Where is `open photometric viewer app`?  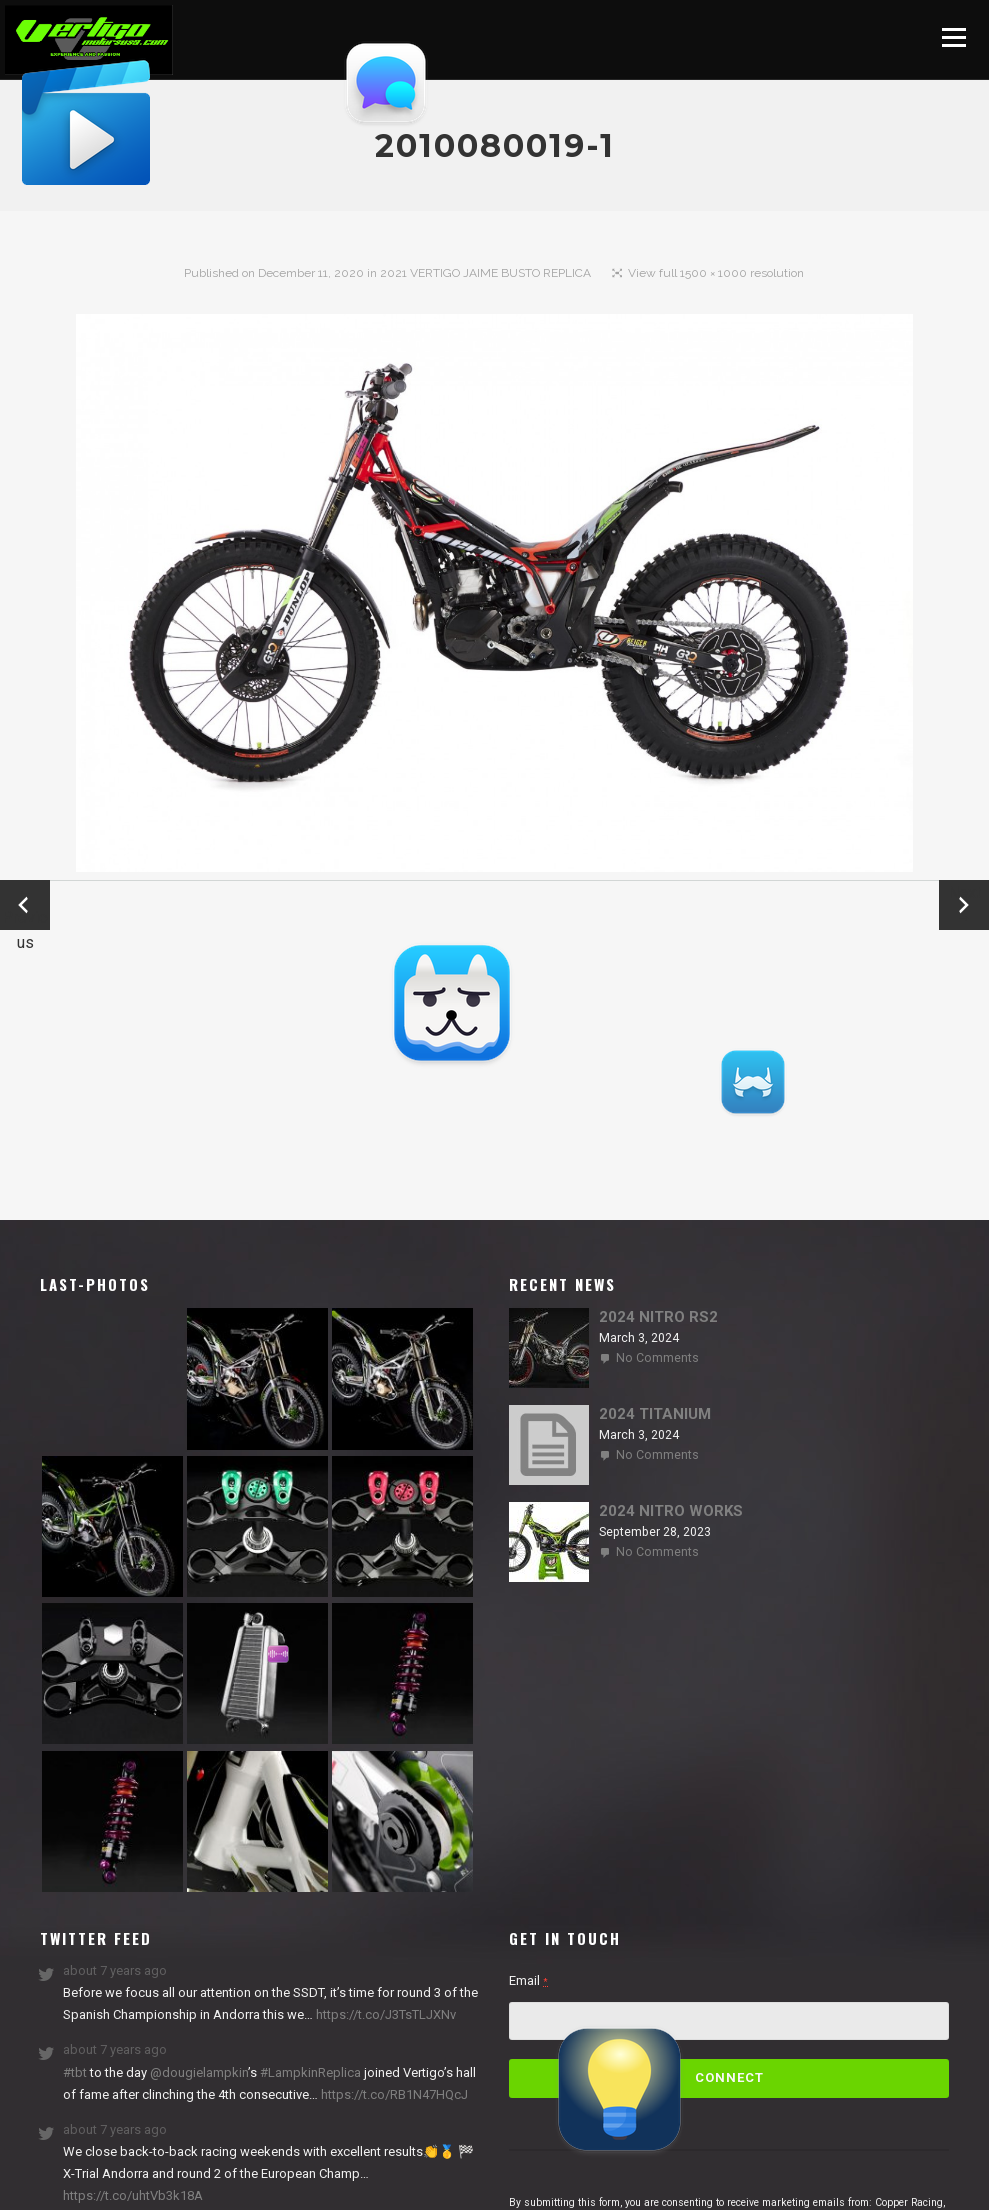 open photometric viewer app is located at coordinates (619, 2089).